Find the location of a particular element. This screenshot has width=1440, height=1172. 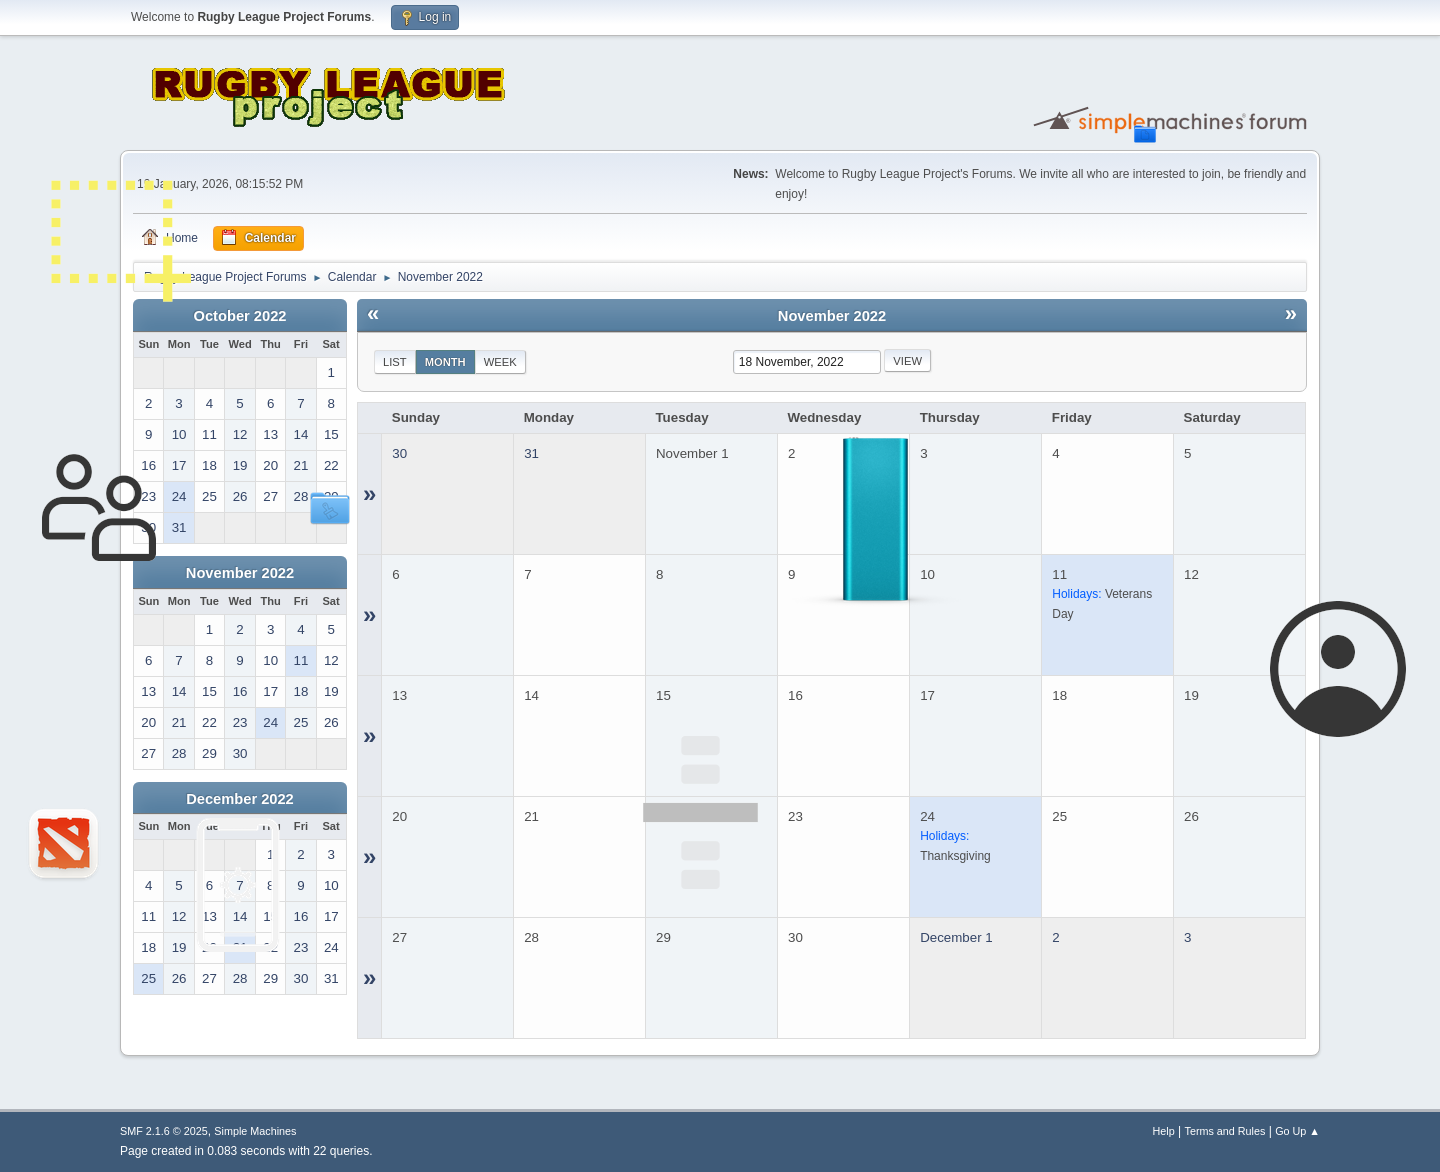

open your work files folder is located at coordinates (330, 508).